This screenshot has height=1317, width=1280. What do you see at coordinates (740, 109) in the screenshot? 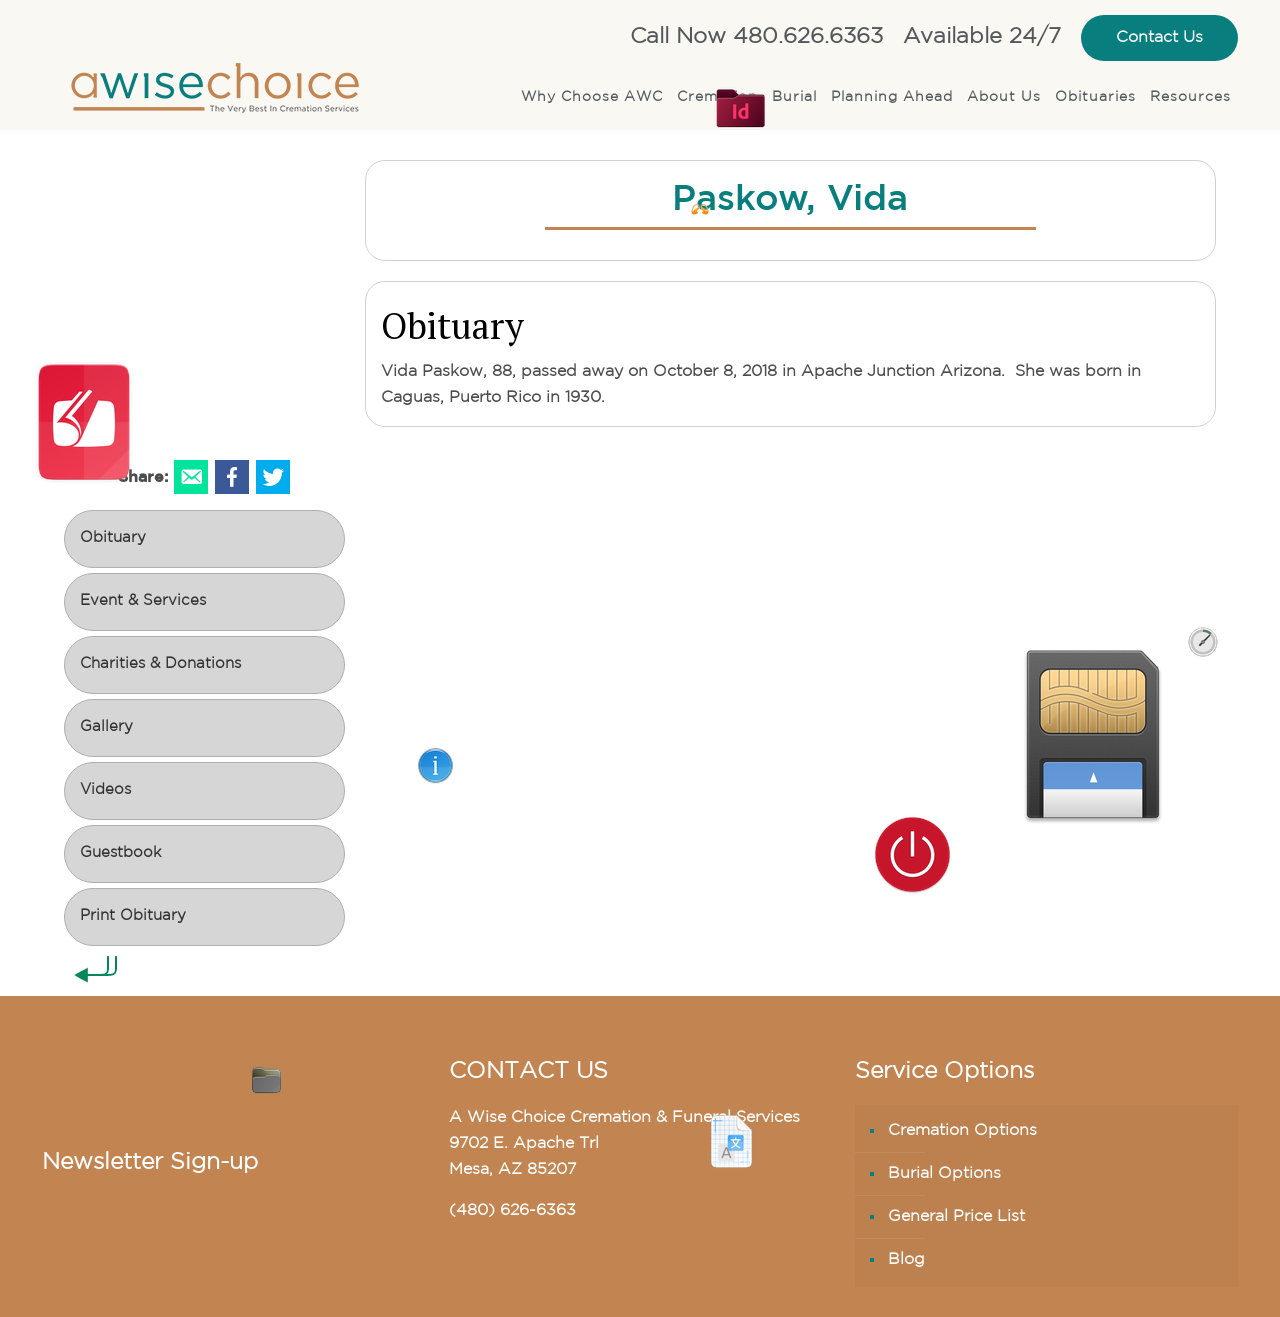
I see `folder containing Adobe InDesign project files` at bounding box center [740, 109].